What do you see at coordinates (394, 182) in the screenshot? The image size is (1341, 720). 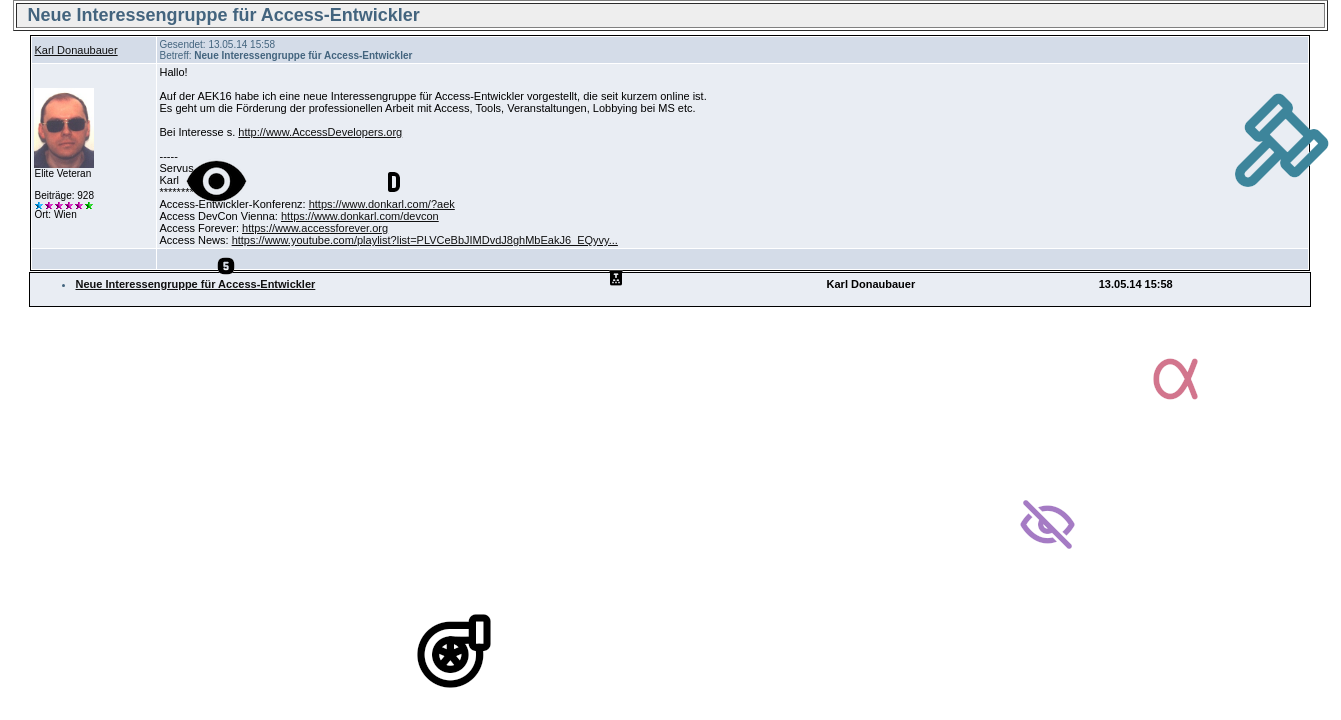 I see `indicates a "D" grade or rating` at bounding box center [394, 182].